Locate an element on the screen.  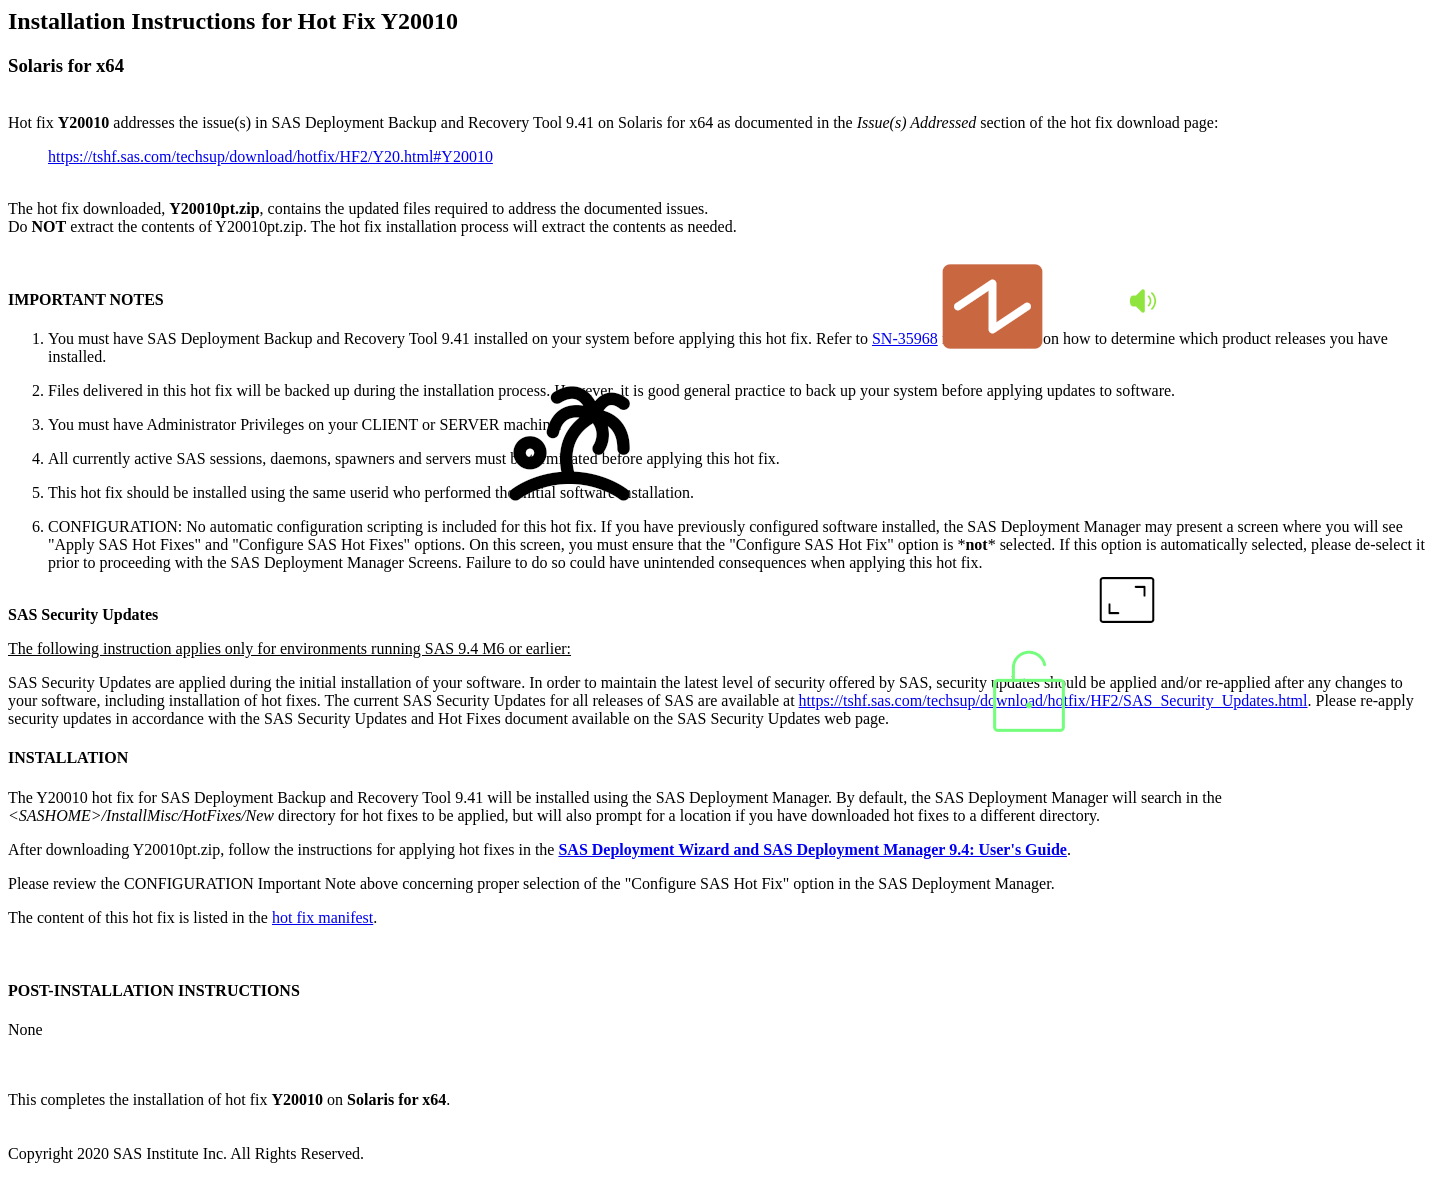
unlock or access secured content is located at coordinates (1029, 696).